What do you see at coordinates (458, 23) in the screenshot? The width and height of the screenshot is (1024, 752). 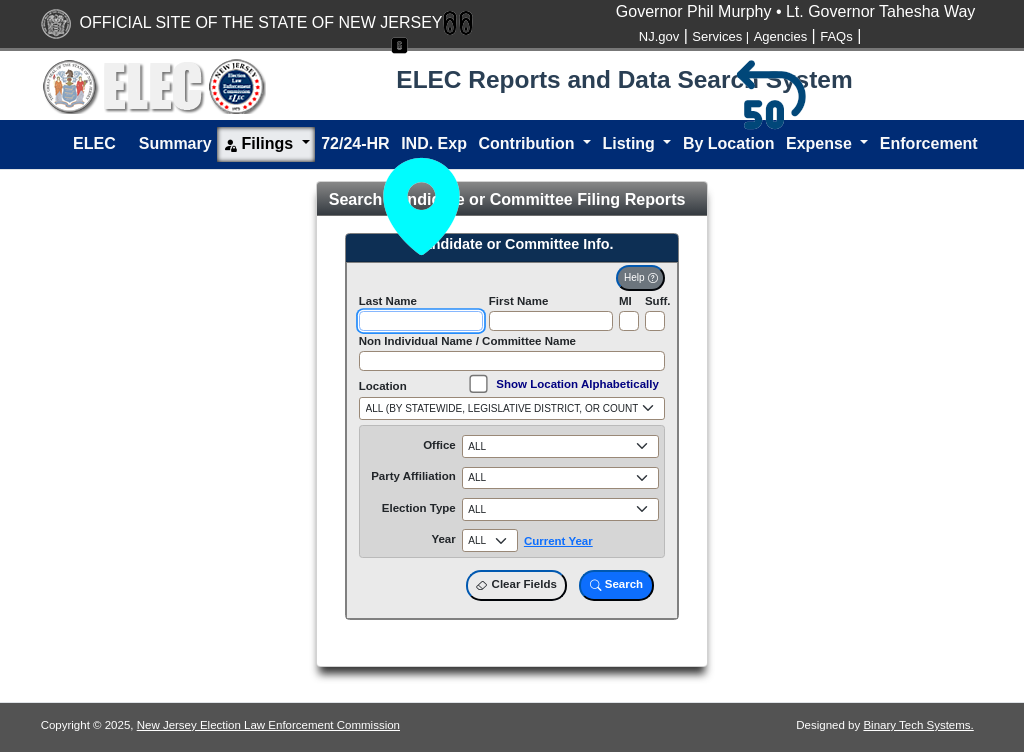 I see `browse beach or summer footwear` at bounding box center [458, 23].